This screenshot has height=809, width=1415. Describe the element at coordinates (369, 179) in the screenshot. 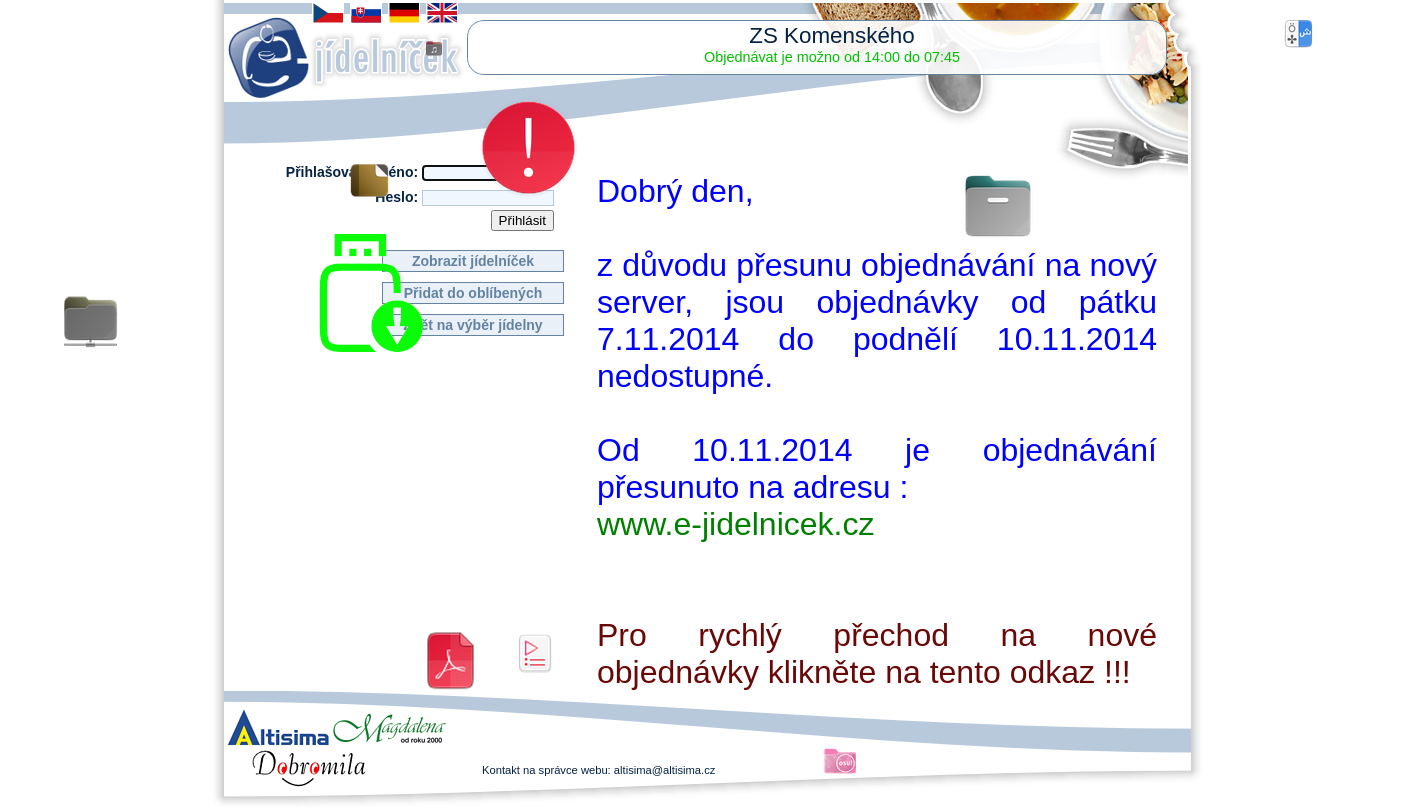

I see `change desktop wallpaper settings` at that location.